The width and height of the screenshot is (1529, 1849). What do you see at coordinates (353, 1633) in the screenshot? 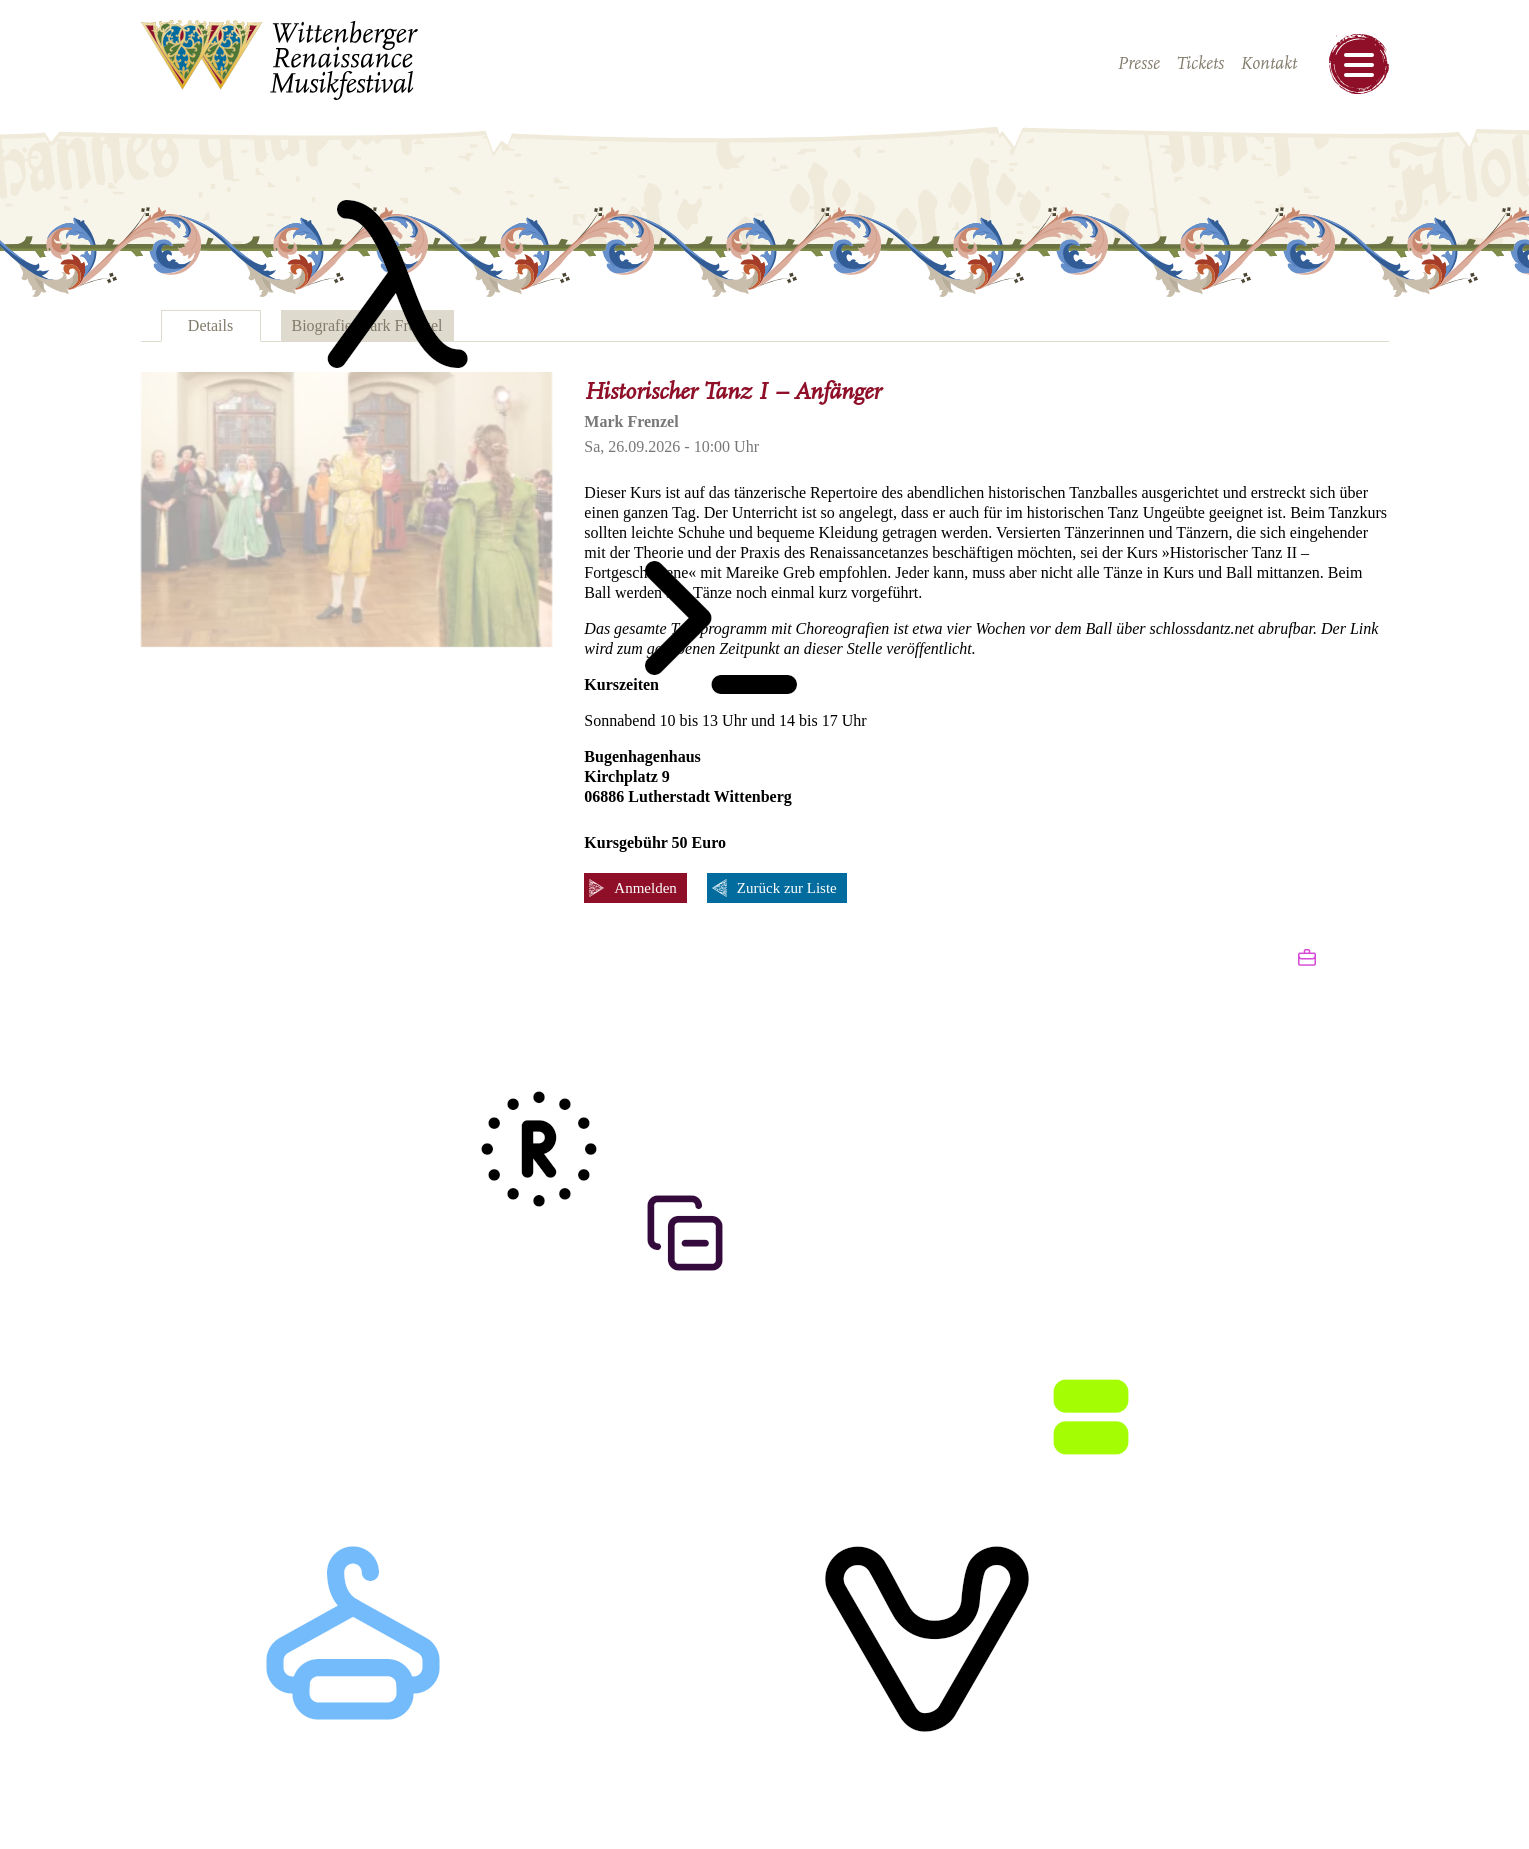
I see `access wardrobe or clothing options` at bounding box center [353, 1633].